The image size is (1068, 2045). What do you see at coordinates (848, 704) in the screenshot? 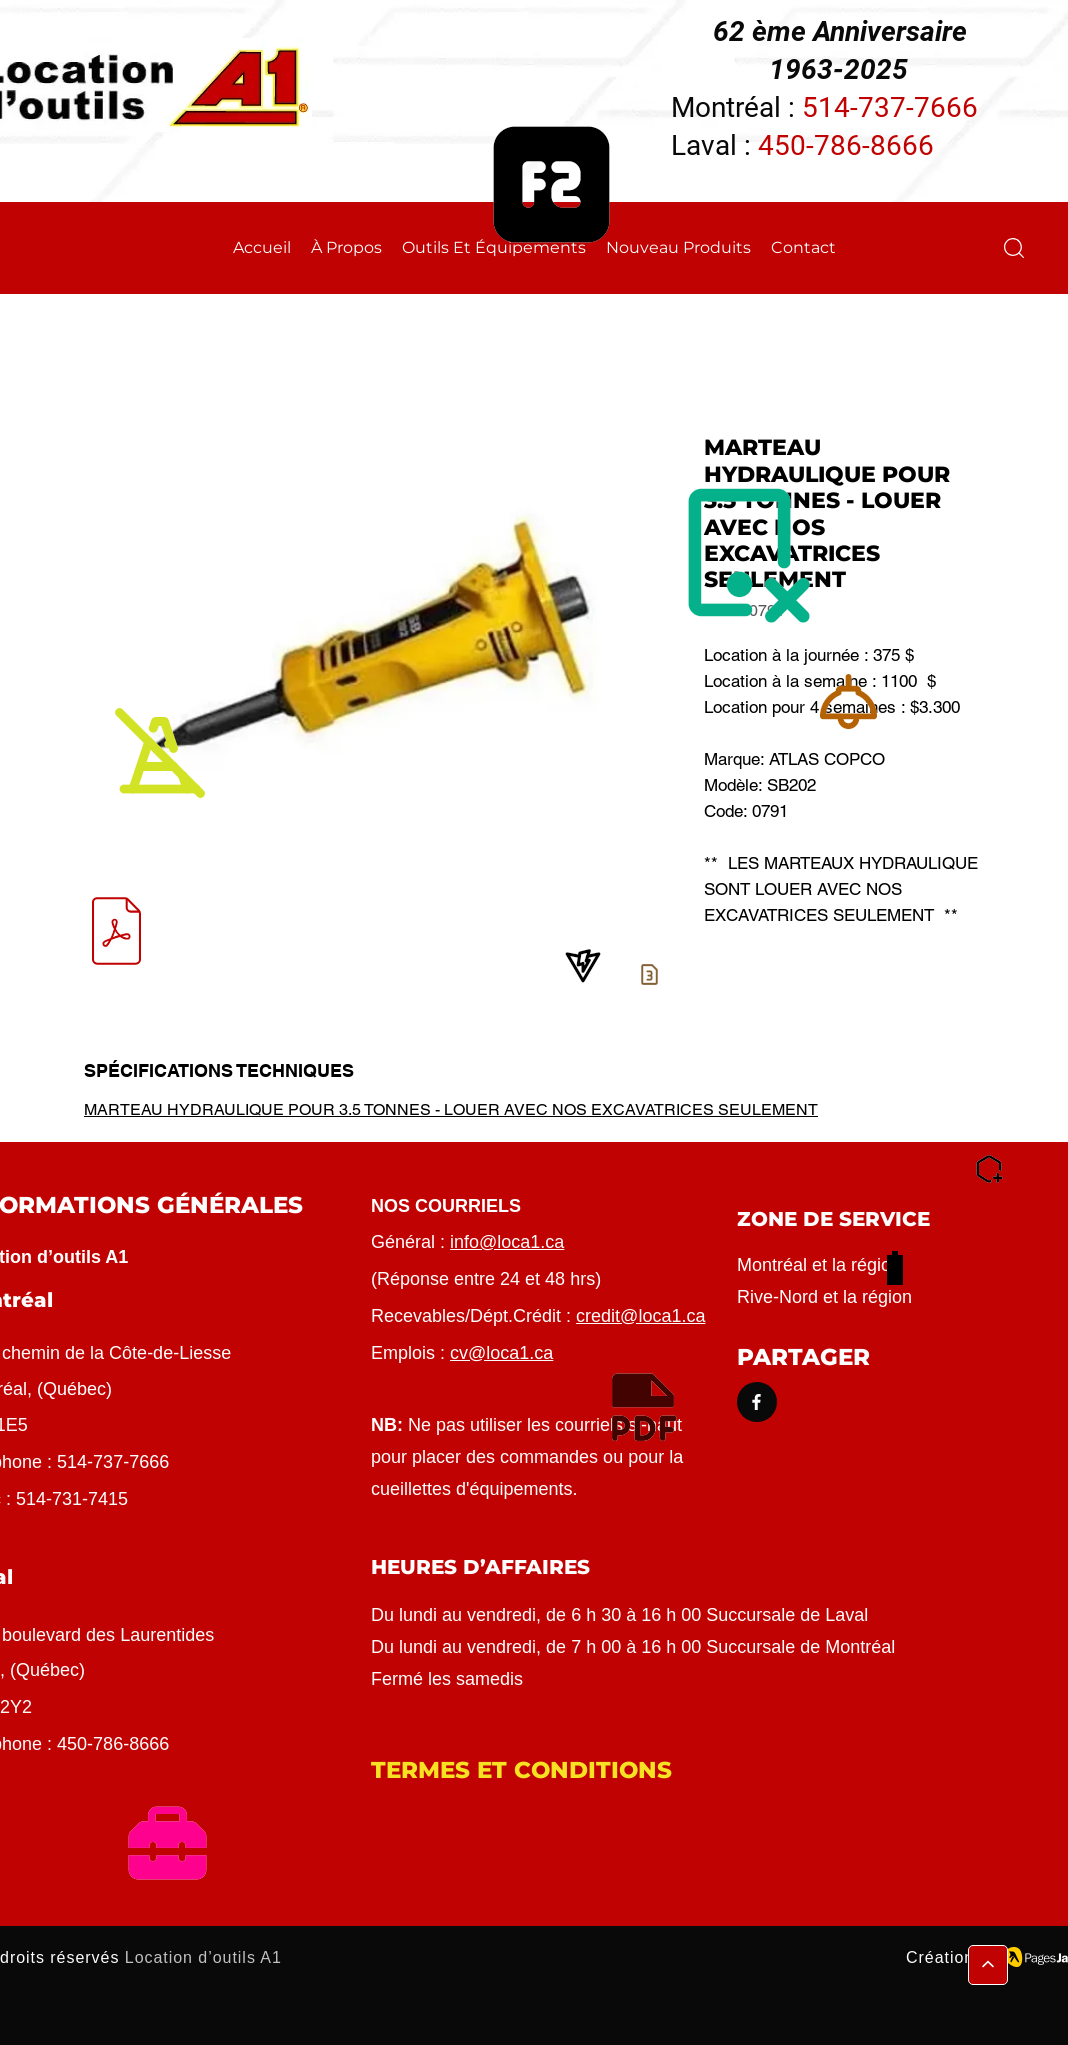
I see `toggle pendant lamp or ceiling light` at bounding box center [848, 704].